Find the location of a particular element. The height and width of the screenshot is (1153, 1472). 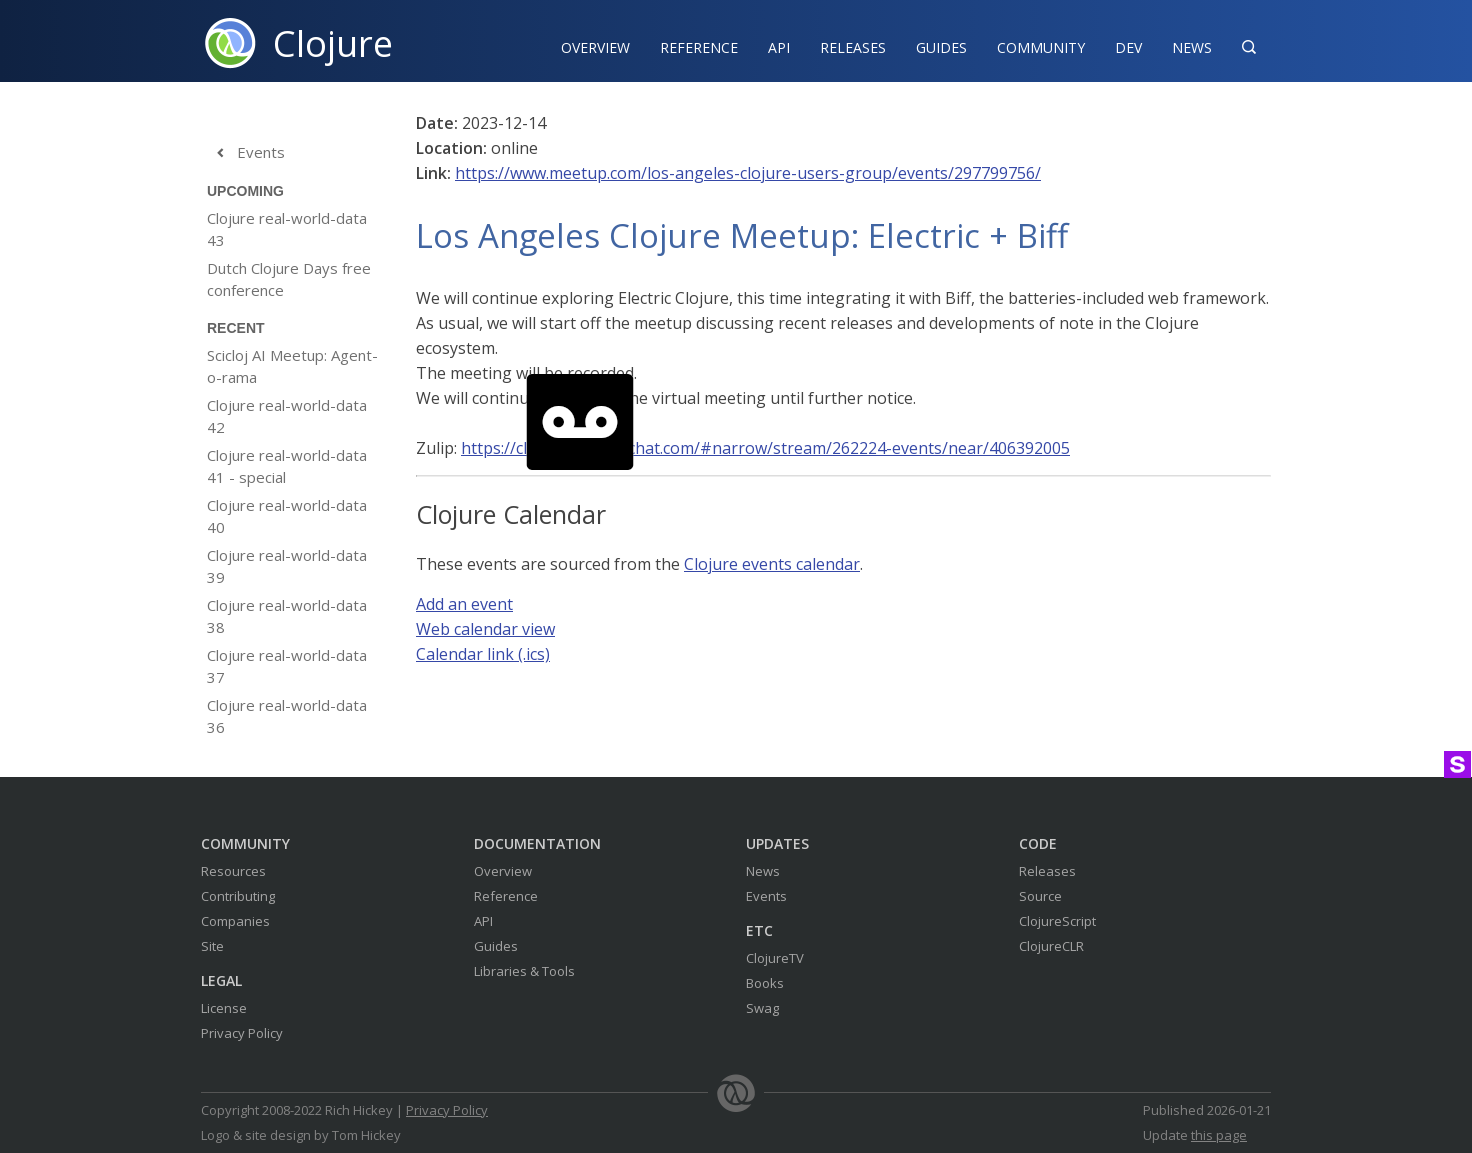

open the sahibinden app is located at coordinates (1457, 764).